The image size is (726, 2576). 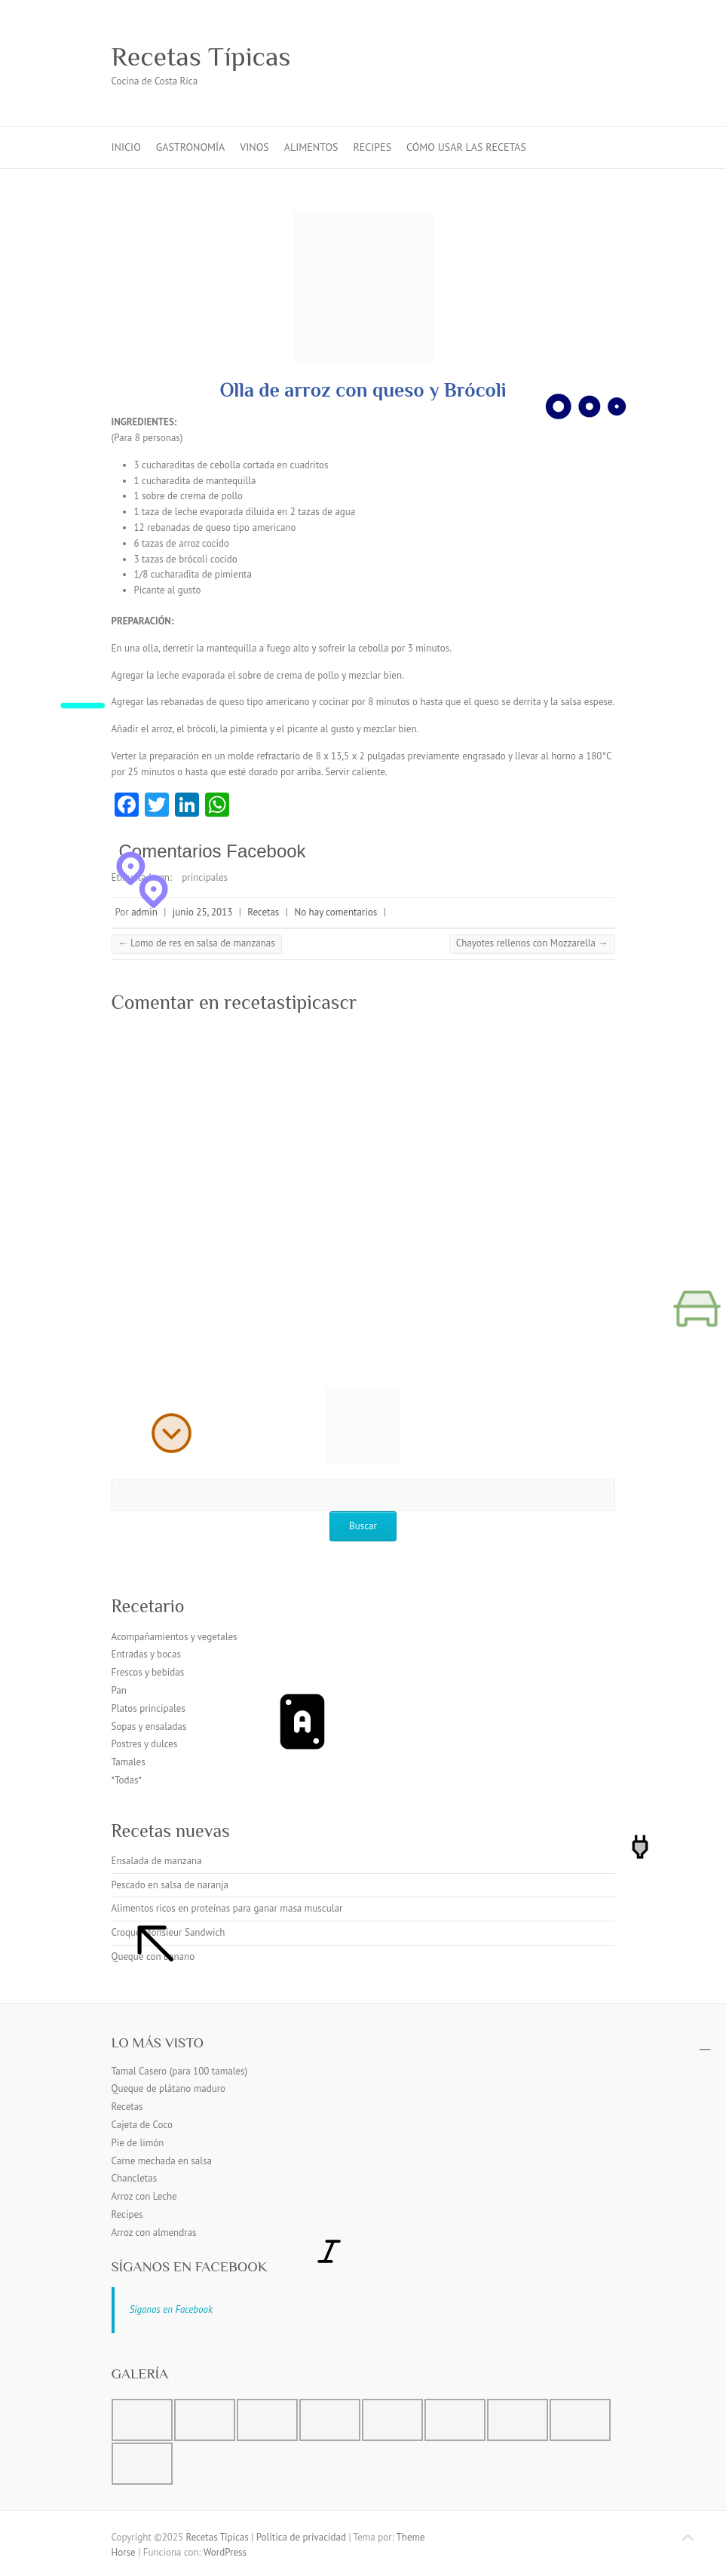 I want to click on indicates device is charging or connected to power, so click(x=640, y=1847).